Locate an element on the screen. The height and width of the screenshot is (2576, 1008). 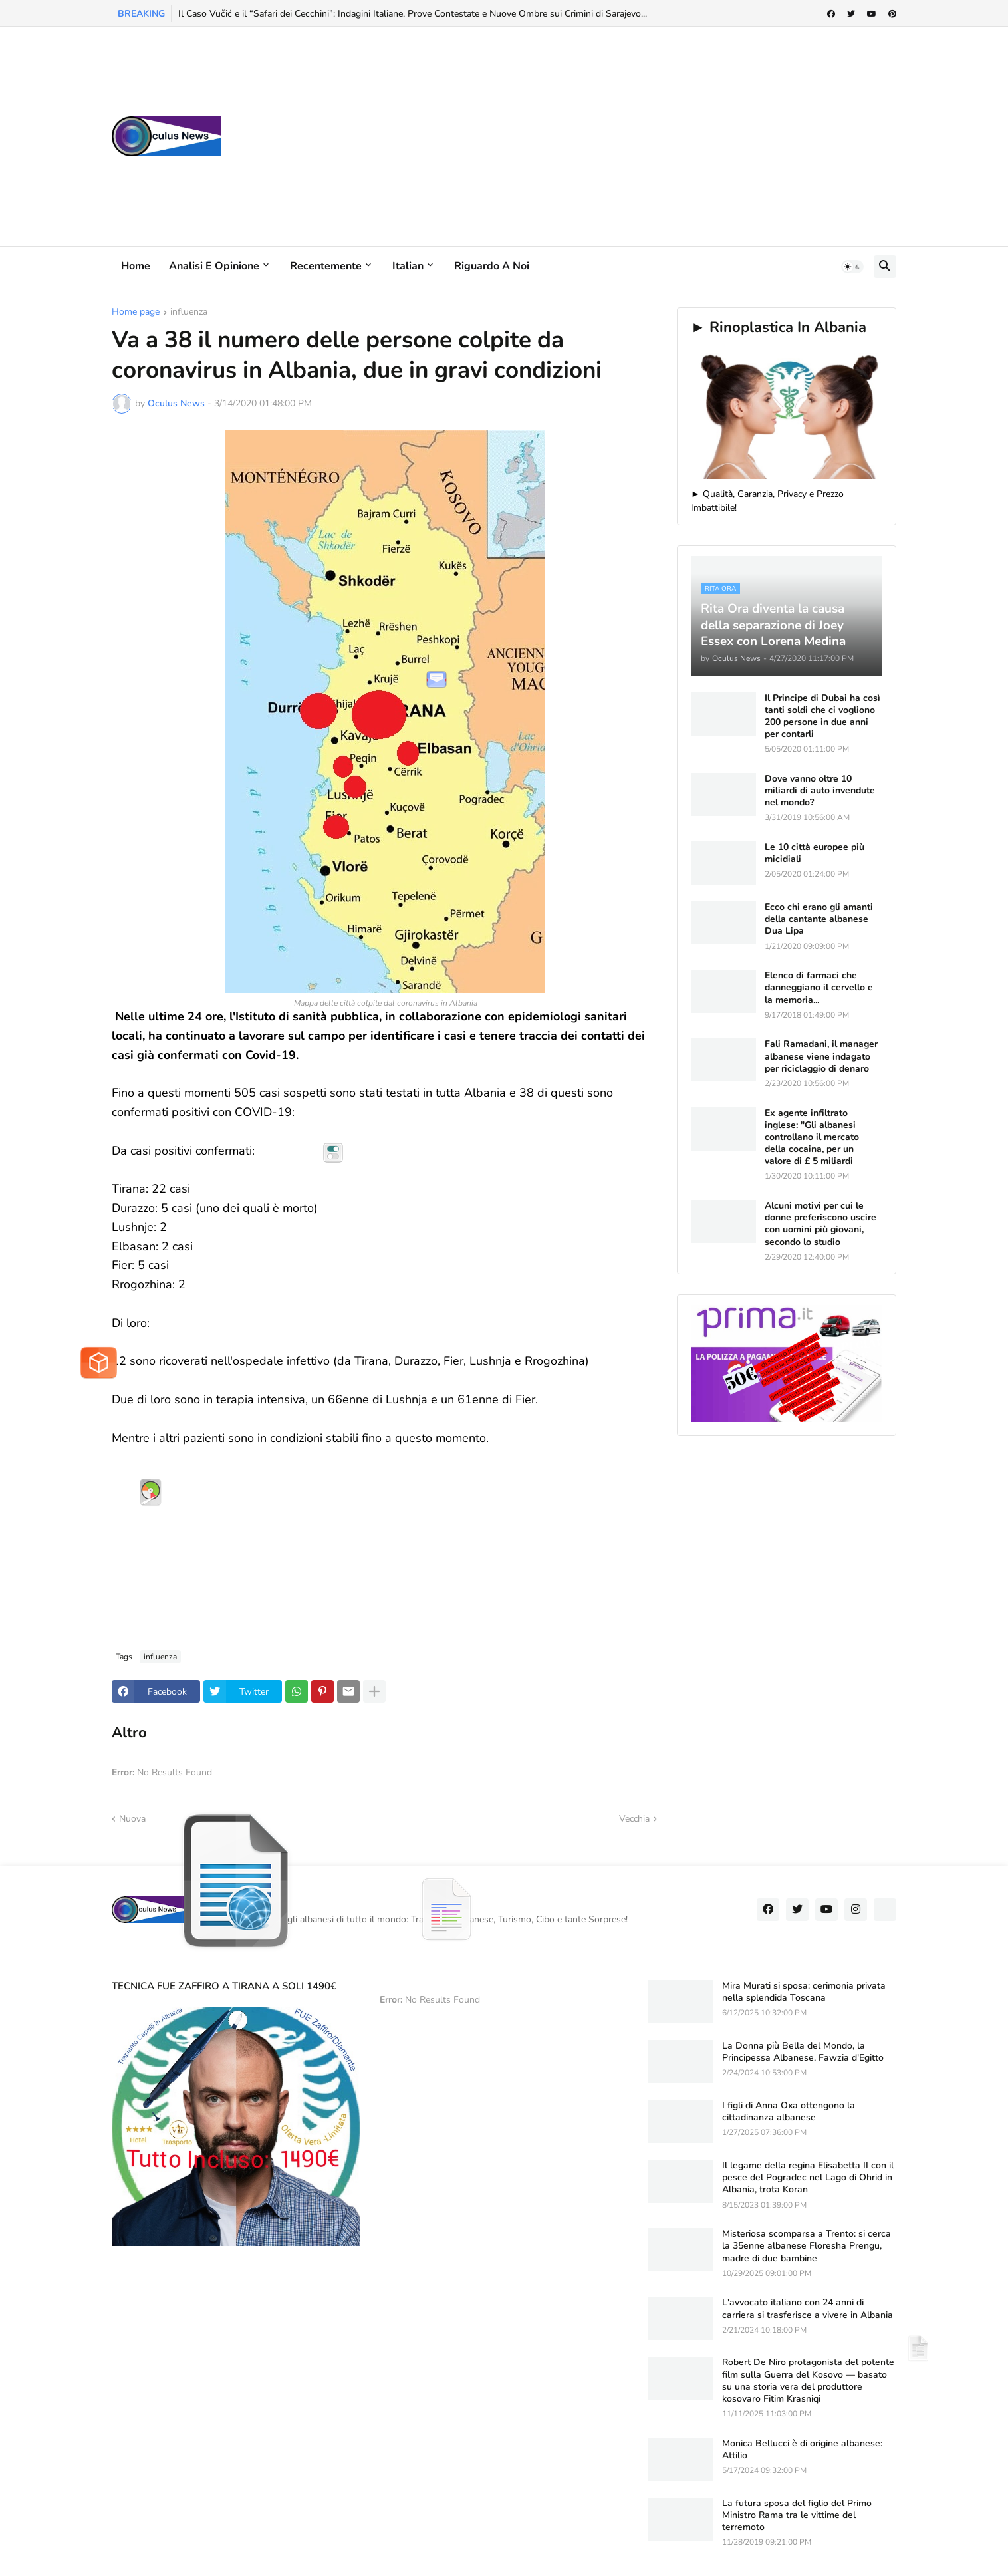
open a web document file is located at coordinates (235, 1880).